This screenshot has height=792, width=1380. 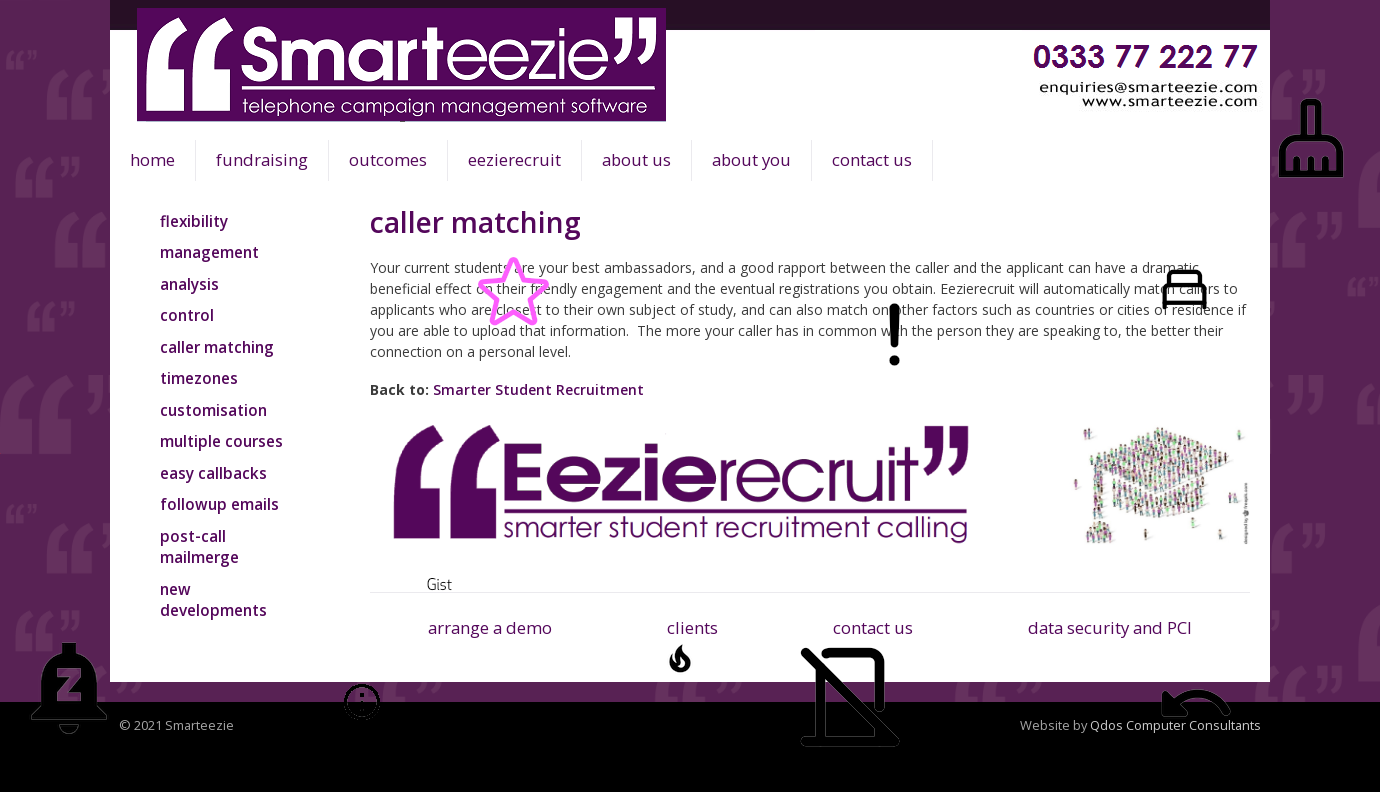 What do you see at coordinates (894, 334) in the screenshot?
I see `indicates a warning or important notice` at bounding box center [894, 334].